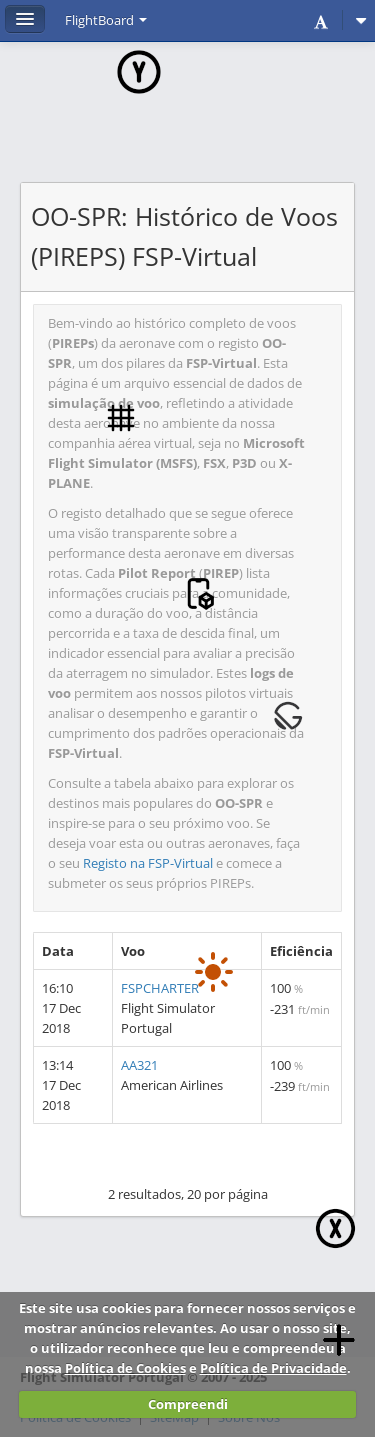 This screenshot has width=375, height=1437. Describe the element at coordinates (288, 716) in the screenshot. I see `Gatsby framework logo` at that location.